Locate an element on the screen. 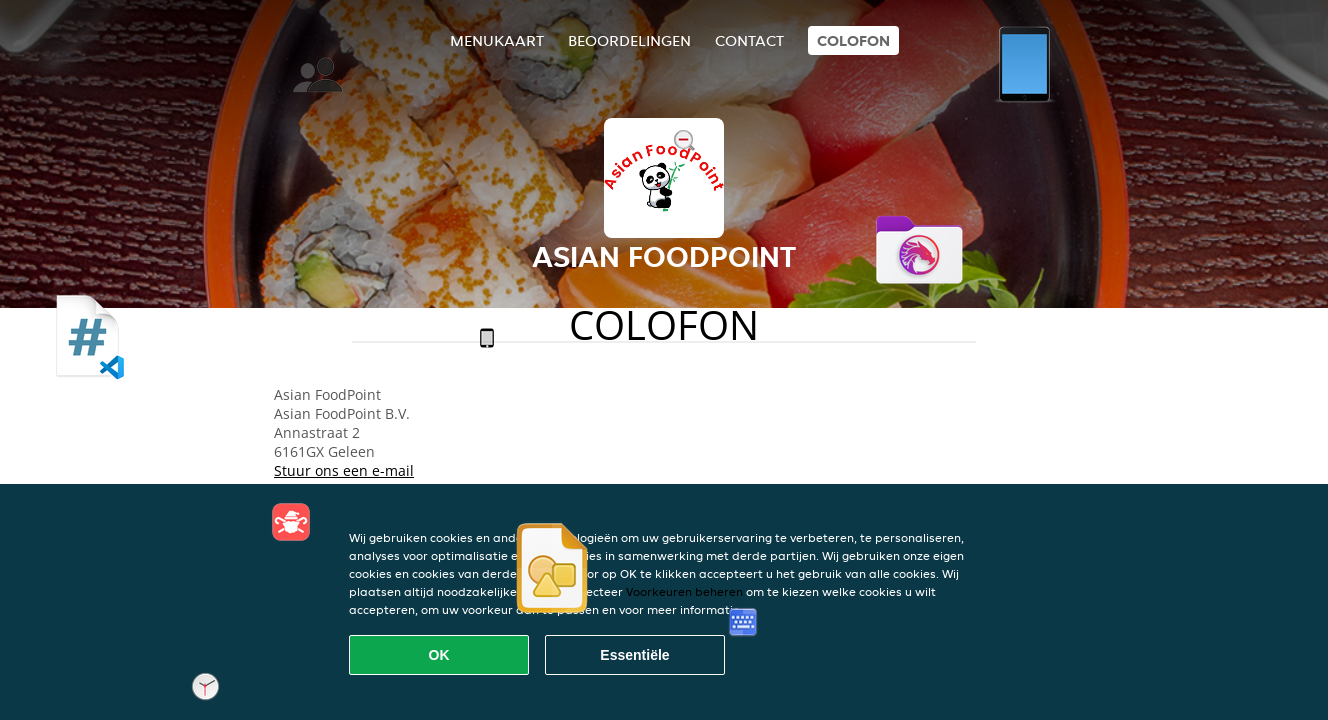  open date and time settings is located at coordinates (205, 686).